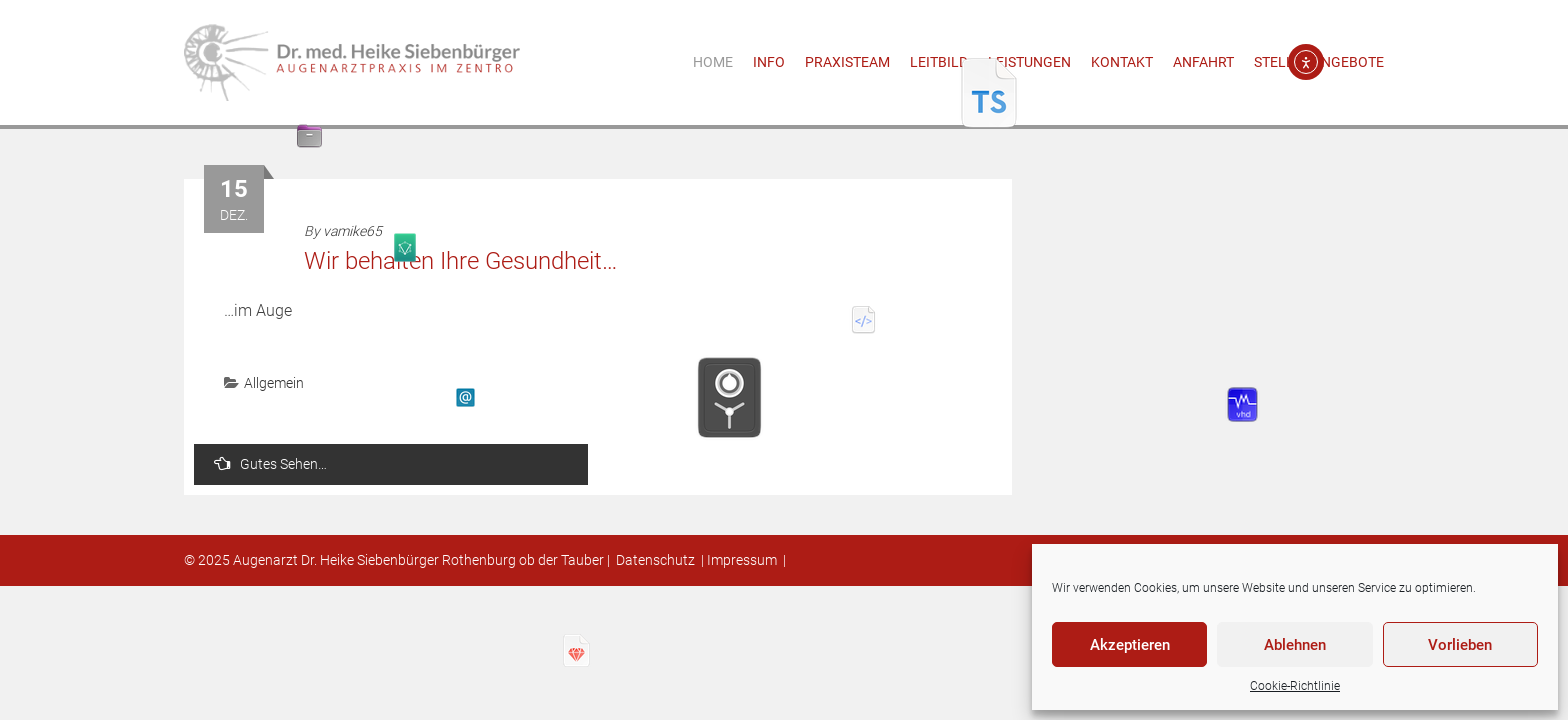 The image size is (1568, 720). What do you see at coordinates (989, 93) in the screenshot?
I see `a typescript source code file` at bounding box center [989, 93].